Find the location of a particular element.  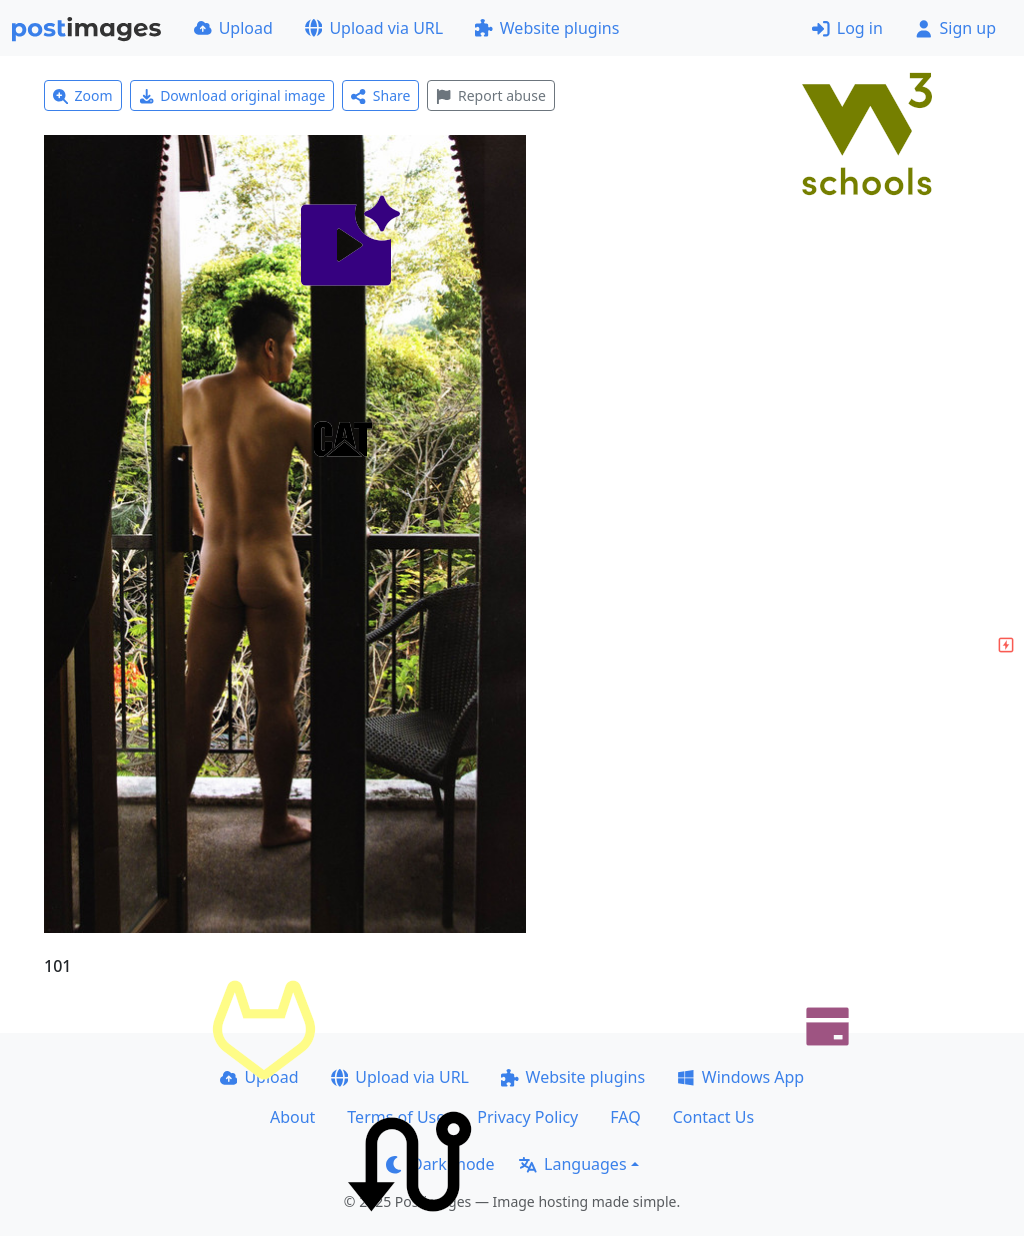

access payment methods is located at coordinates (827, 1026).